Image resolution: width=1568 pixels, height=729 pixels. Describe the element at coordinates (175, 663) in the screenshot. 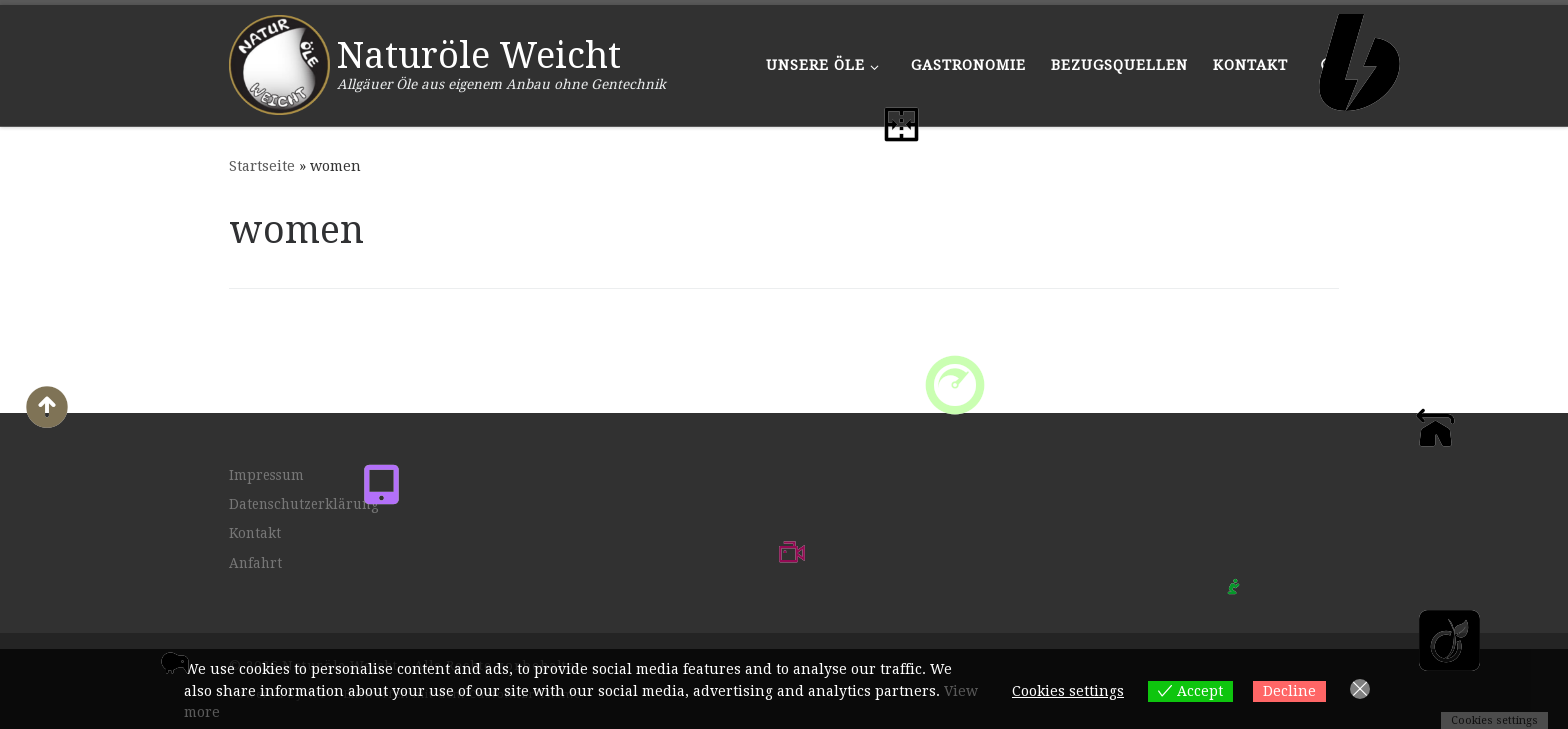

I see `kiwi bird icon representing New Zealand-related content` at that location.